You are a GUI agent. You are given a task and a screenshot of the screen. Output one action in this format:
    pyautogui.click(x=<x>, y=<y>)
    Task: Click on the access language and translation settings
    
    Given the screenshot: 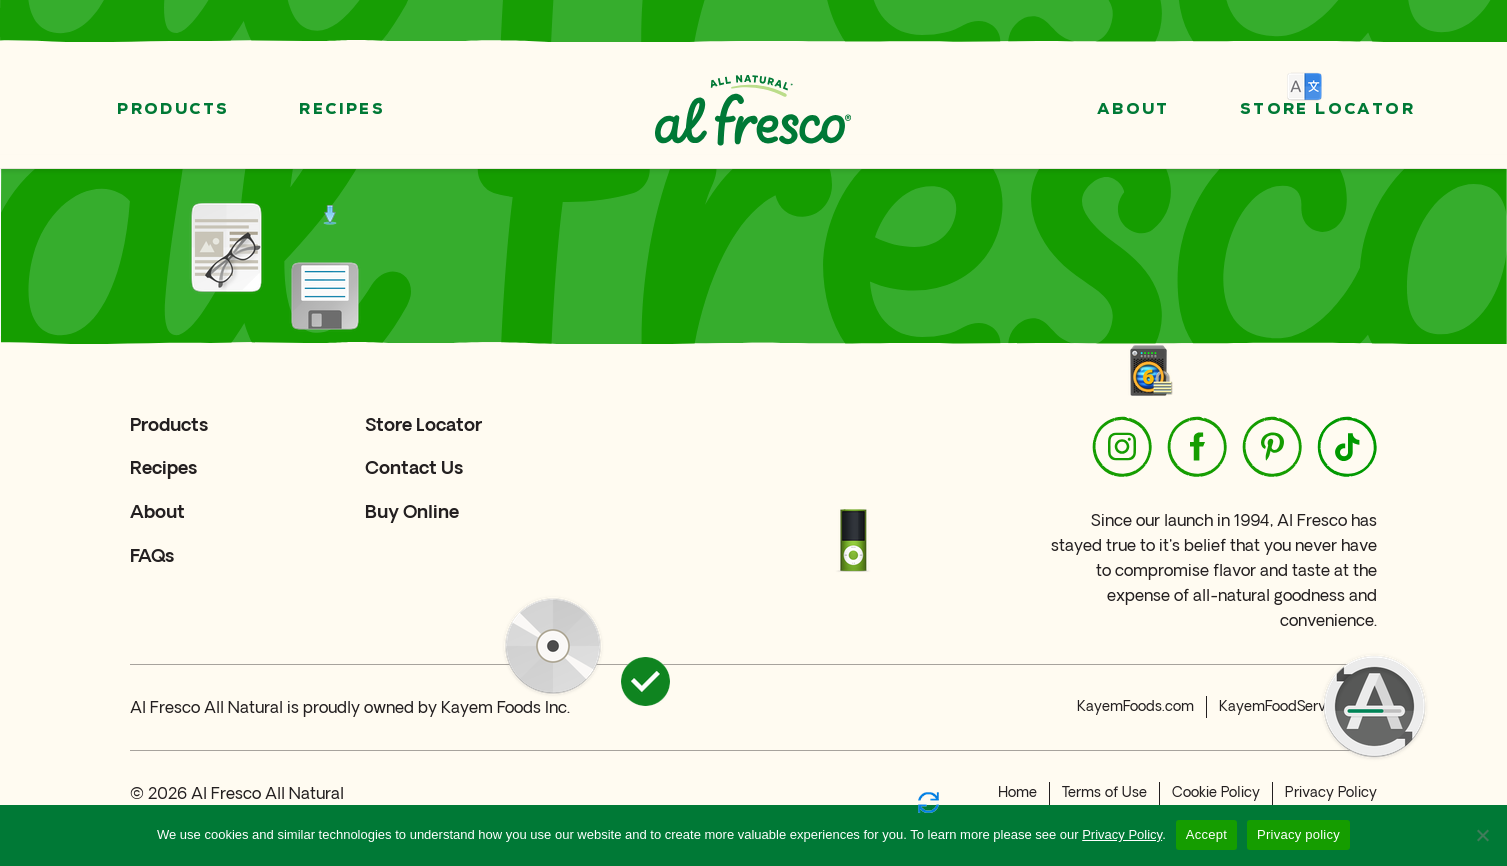 What is the action you would take?
    pyautogui.click(x=1304, y=86)
    